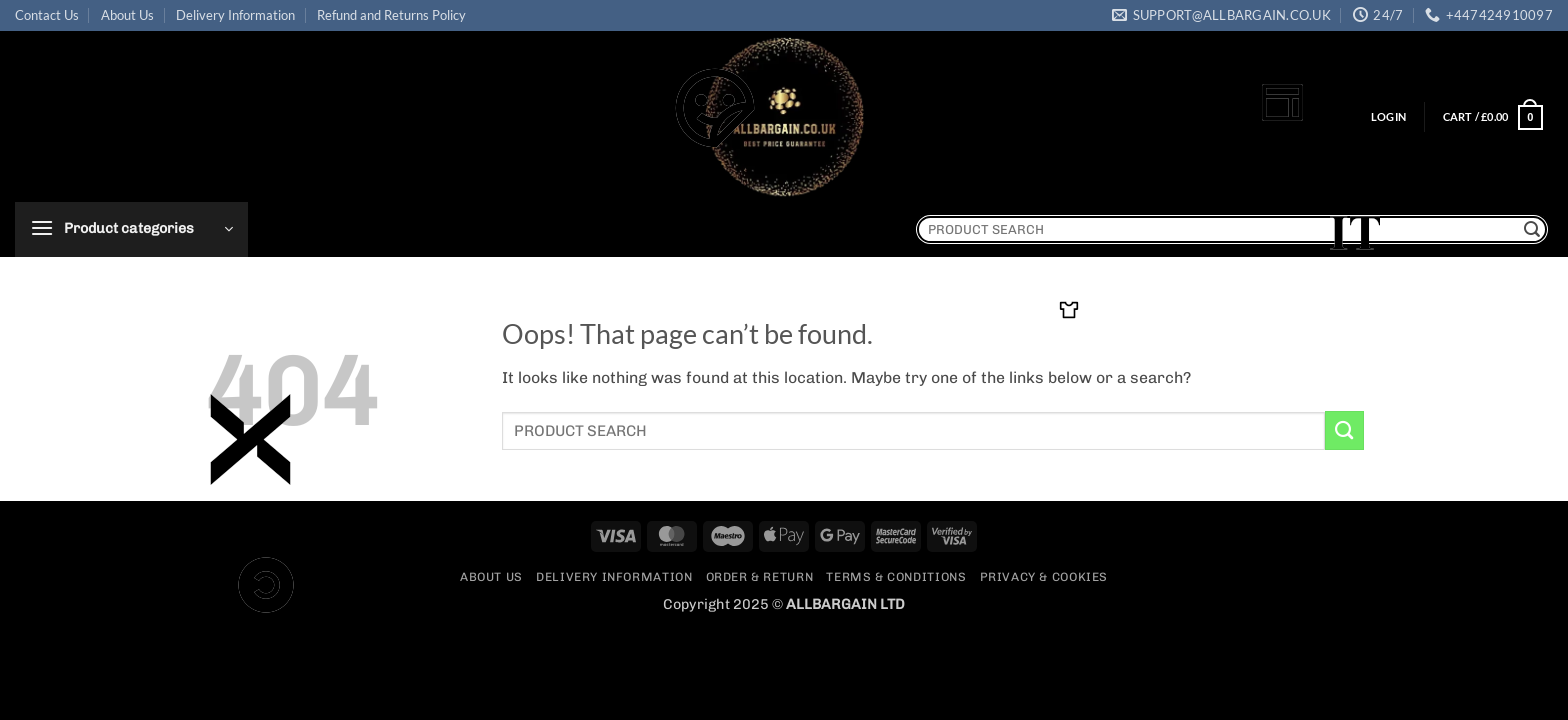 The image size is (1568, 720). Describe the element at coordinates (1355, 233) in the screenshot. I see `visit The Irish Times website` at that location.